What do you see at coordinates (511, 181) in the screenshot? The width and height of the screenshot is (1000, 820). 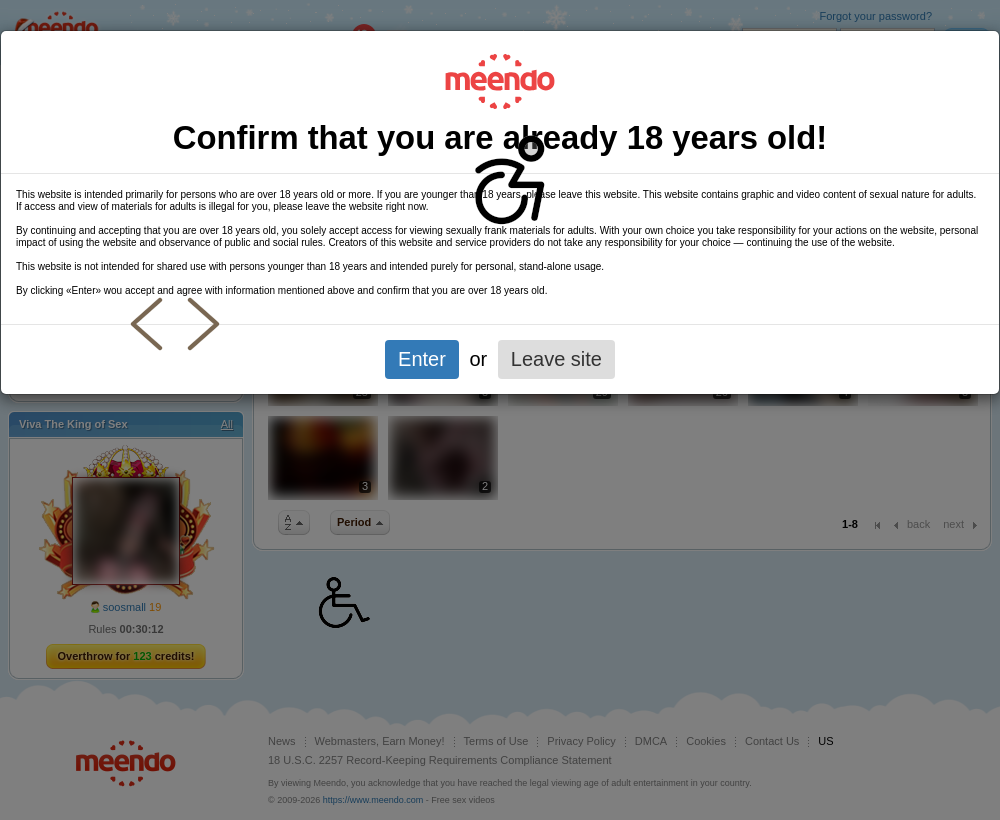 I see `indicates wheelchair accessible facility` at bounding box center [511, 181].